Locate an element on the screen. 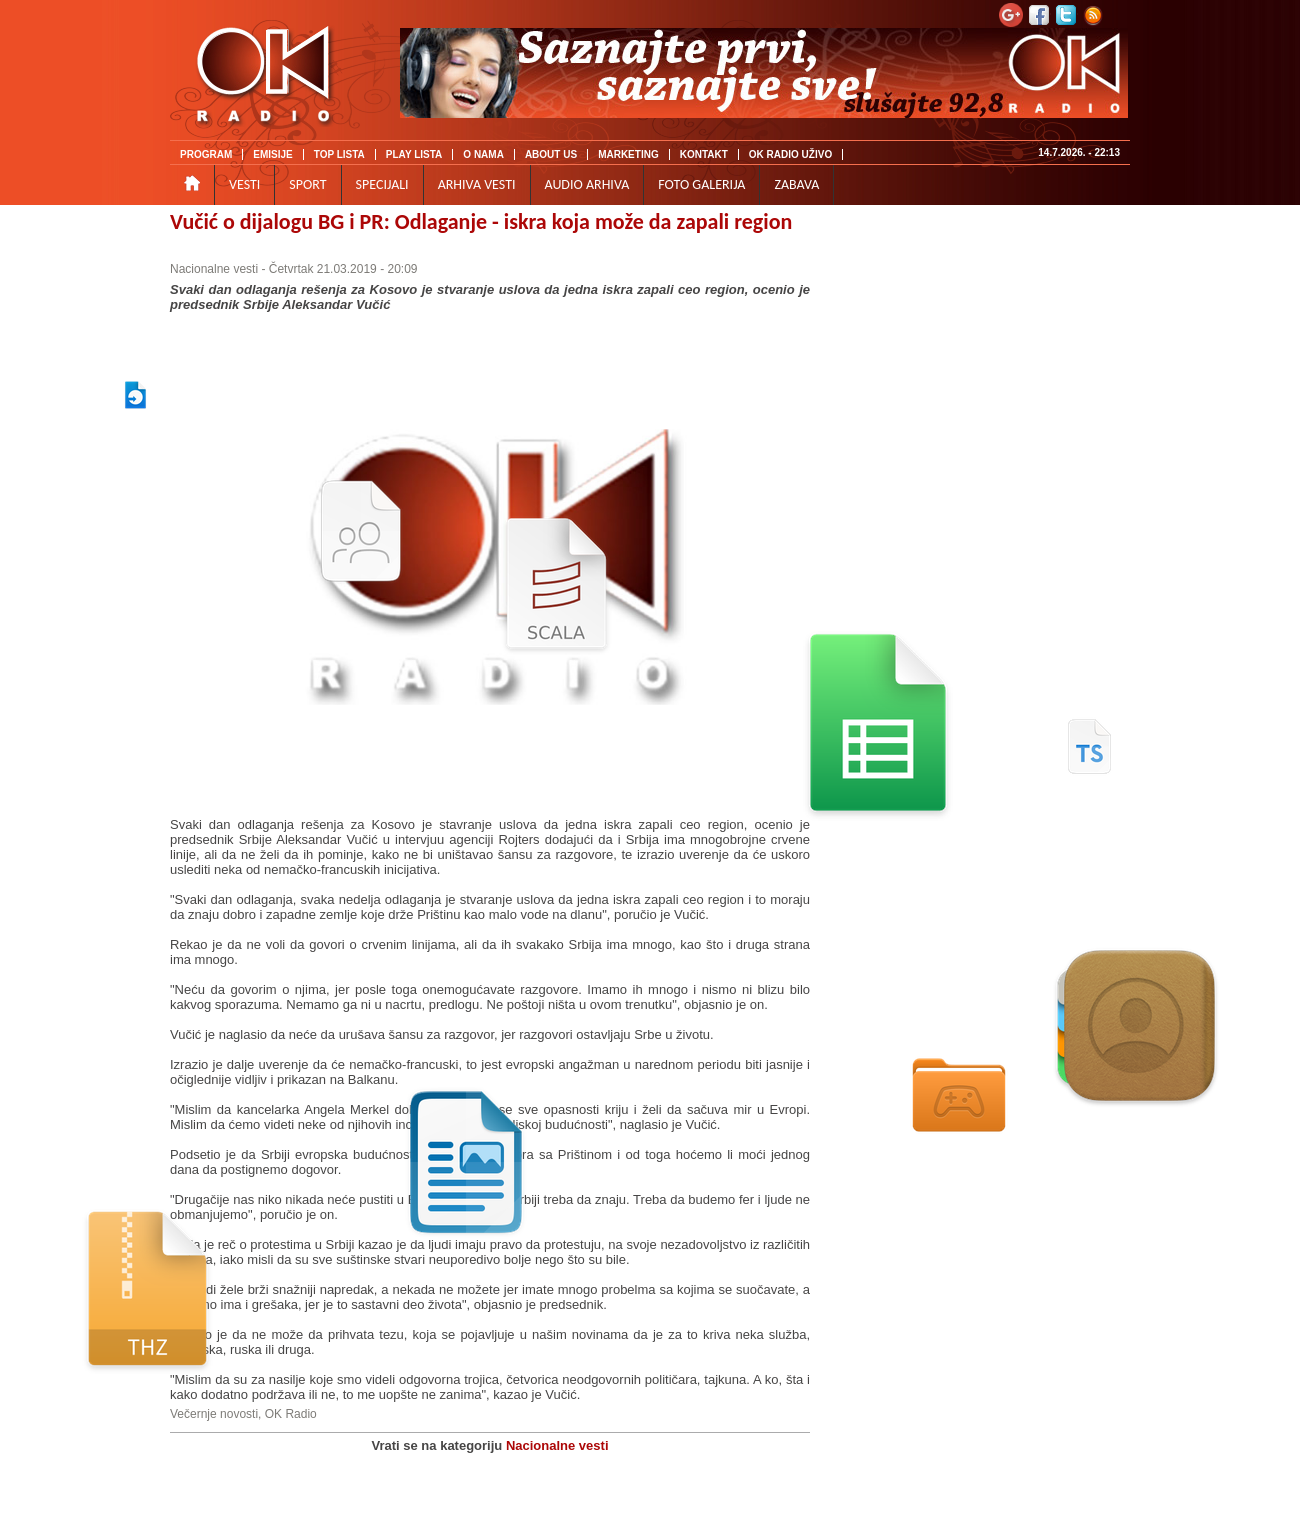 This screenshot has height=1513, width=1300. open a spreadsheet file is located at coordinates (878, 726).